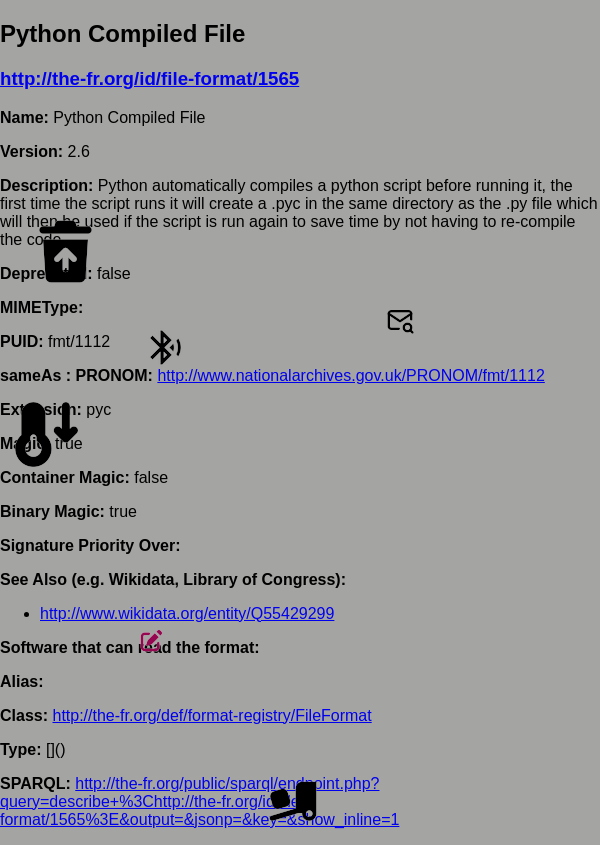 The image size is (600, 845). Describe the element at coordinates (165, 347) in the screenshot. I see `searching for nearby bluetooth devices` at that location.